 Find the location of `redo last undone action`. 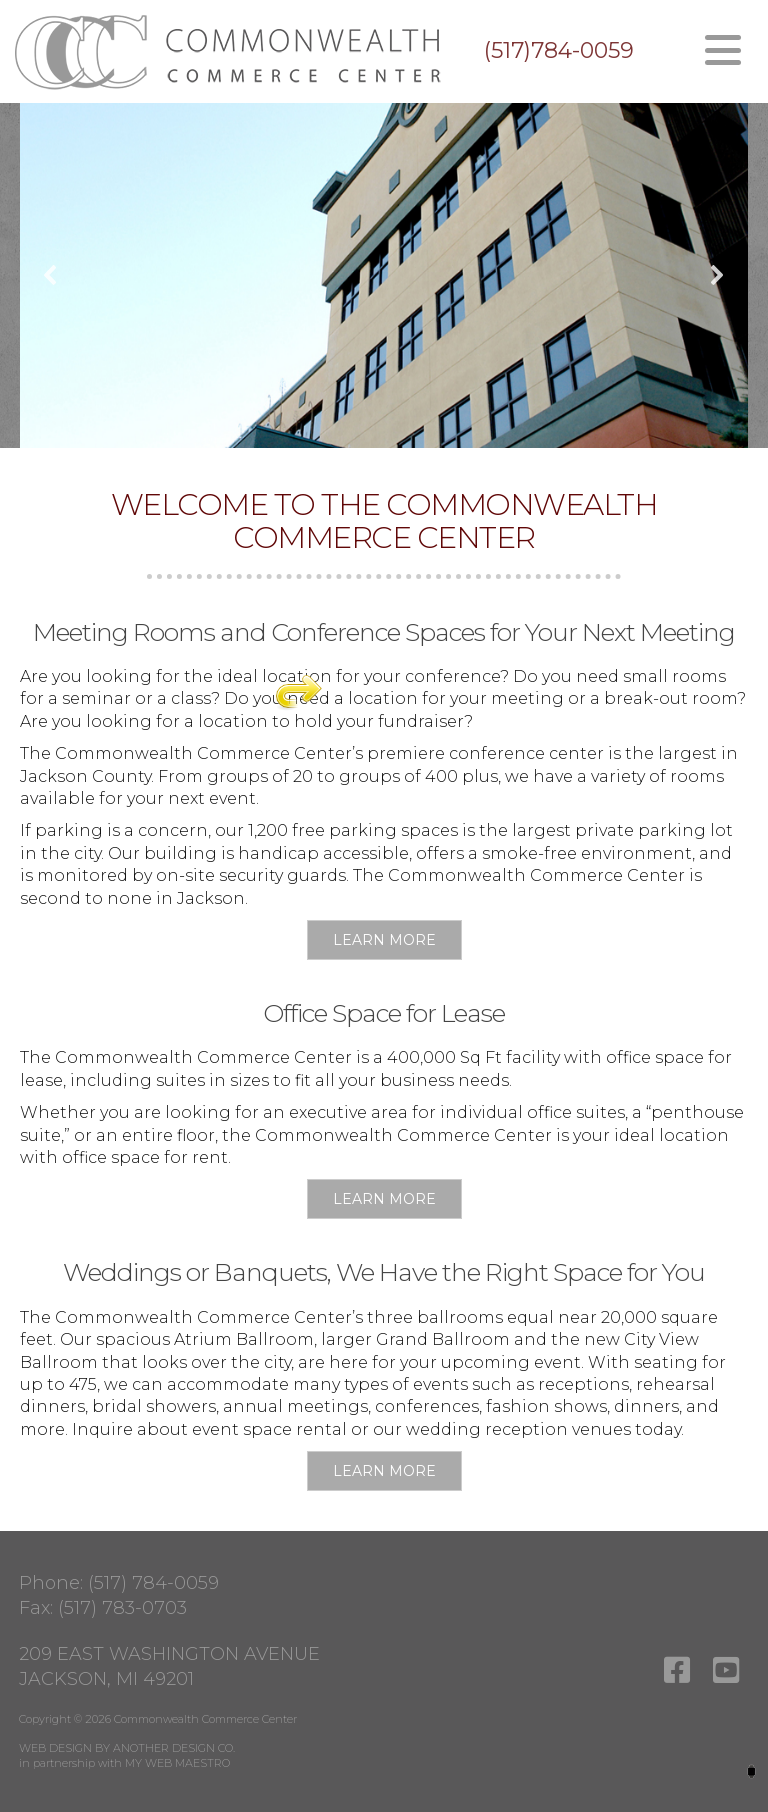

redo last undone action is located at coordinates (299, 690).